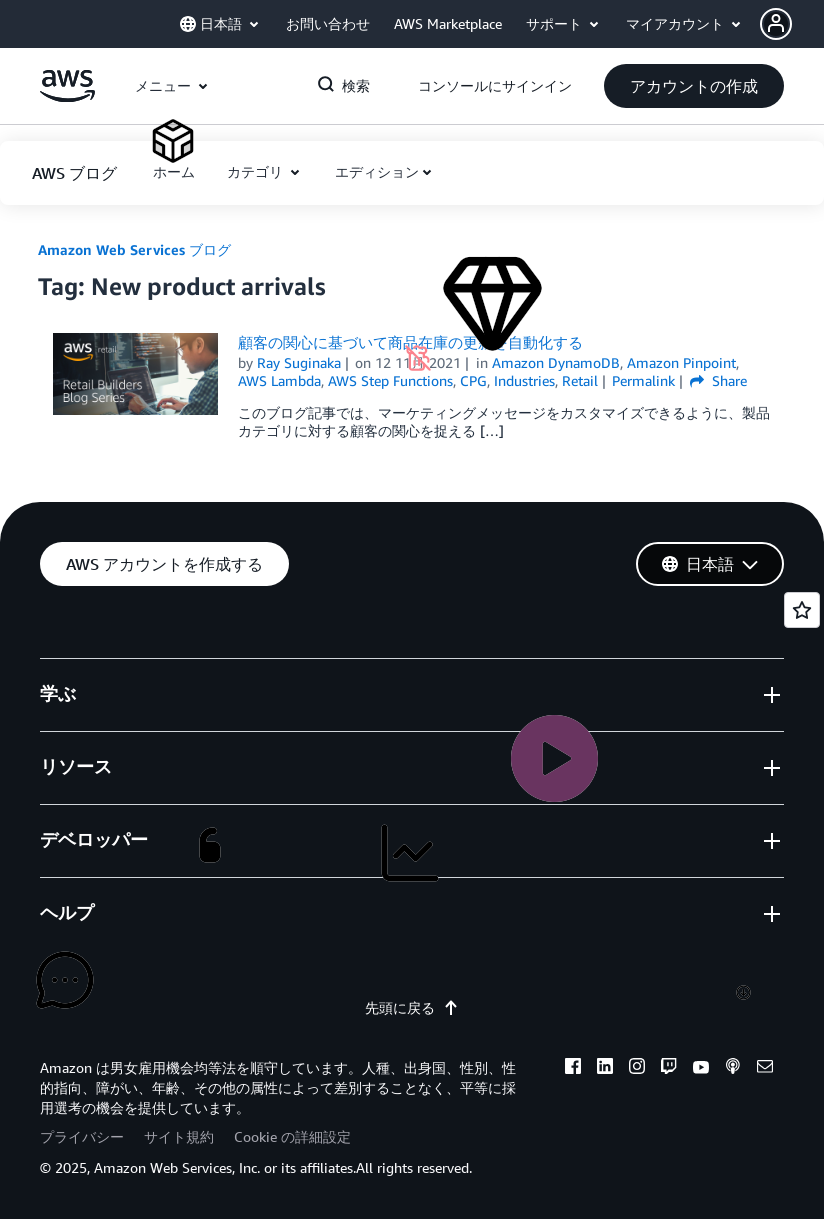  Describe the element at coordinates (173, 141) in the screenshot. I see `open codesandbox development environment` at that location.